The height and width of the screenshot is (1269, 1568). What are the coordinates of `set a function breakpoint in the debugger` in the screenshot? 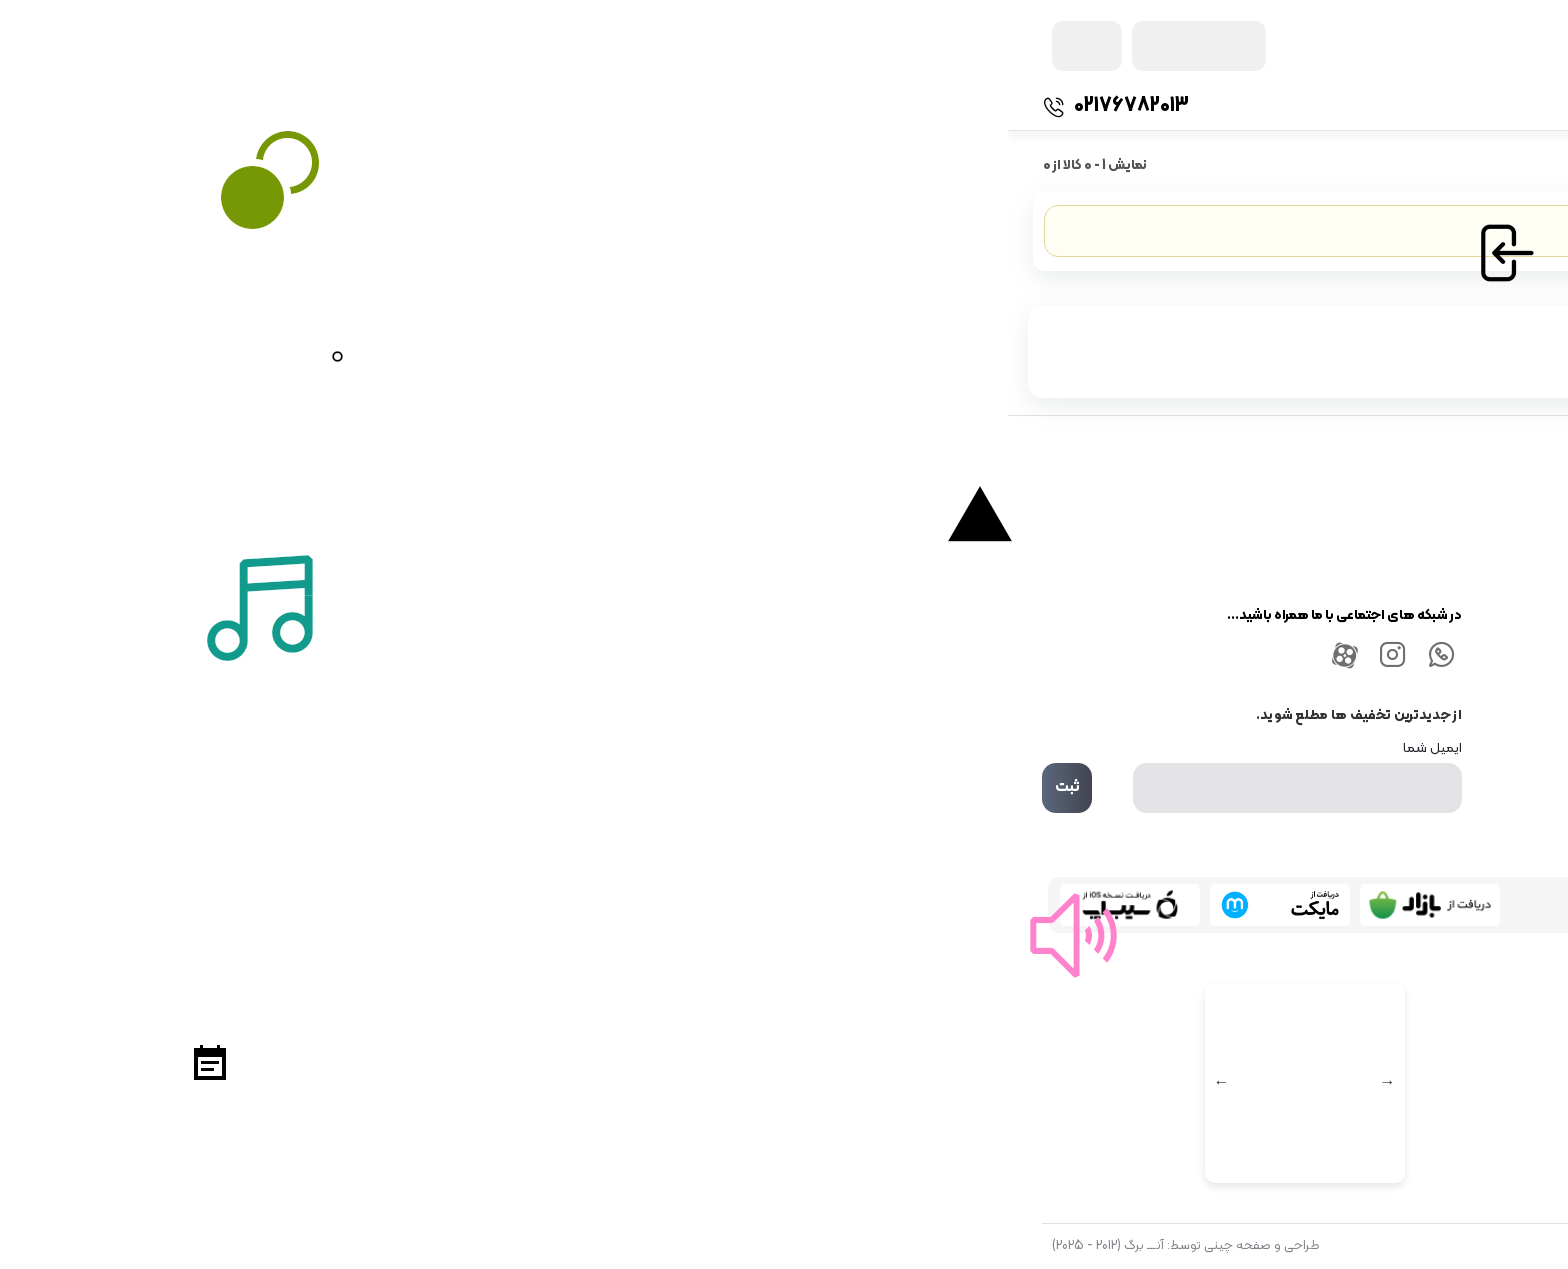 It's located at (980, 518).